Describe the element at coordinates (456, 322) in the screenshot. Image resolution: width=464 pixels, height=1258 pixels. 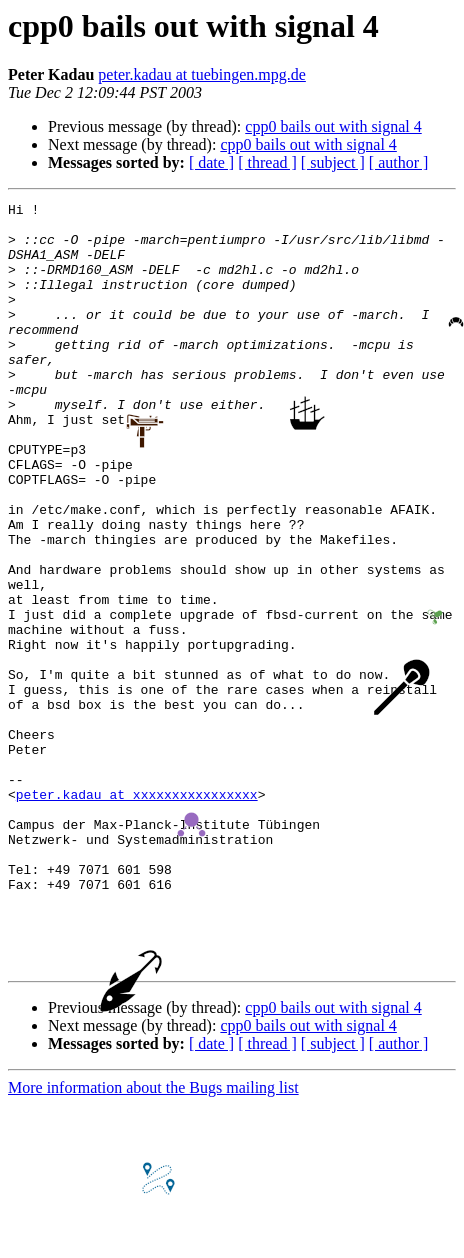
I see `browse bakery or pastry items` at that location.